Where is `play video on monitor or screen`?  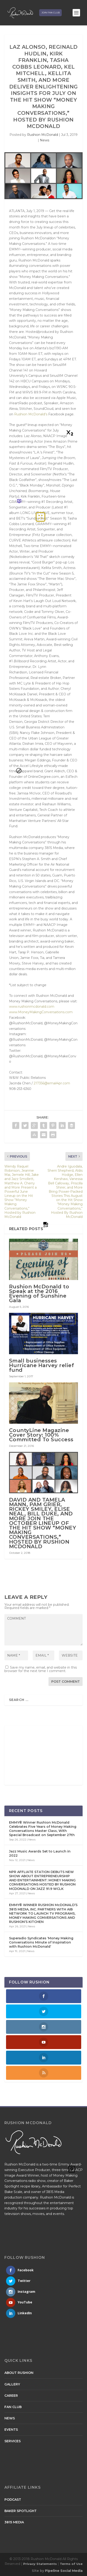 play video on monitor or screen is located at coordinates (19, 501).